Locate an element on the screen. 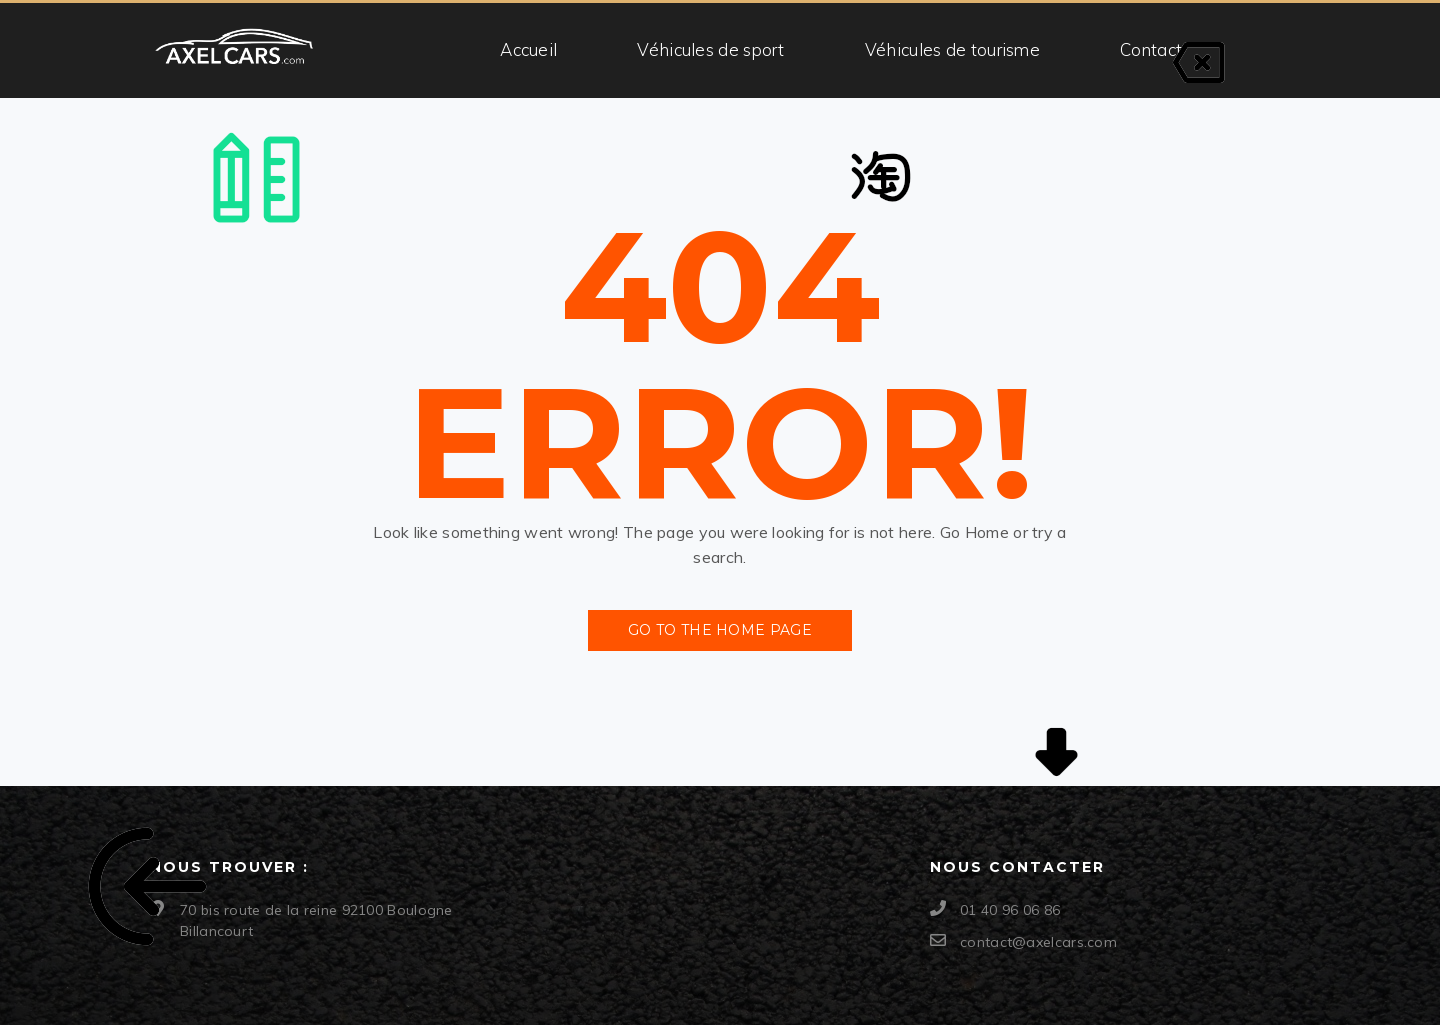 Image resolution: width=1440 pixels, height=1025 pixels. access design or editing tools is located at coordinates (256, 179).